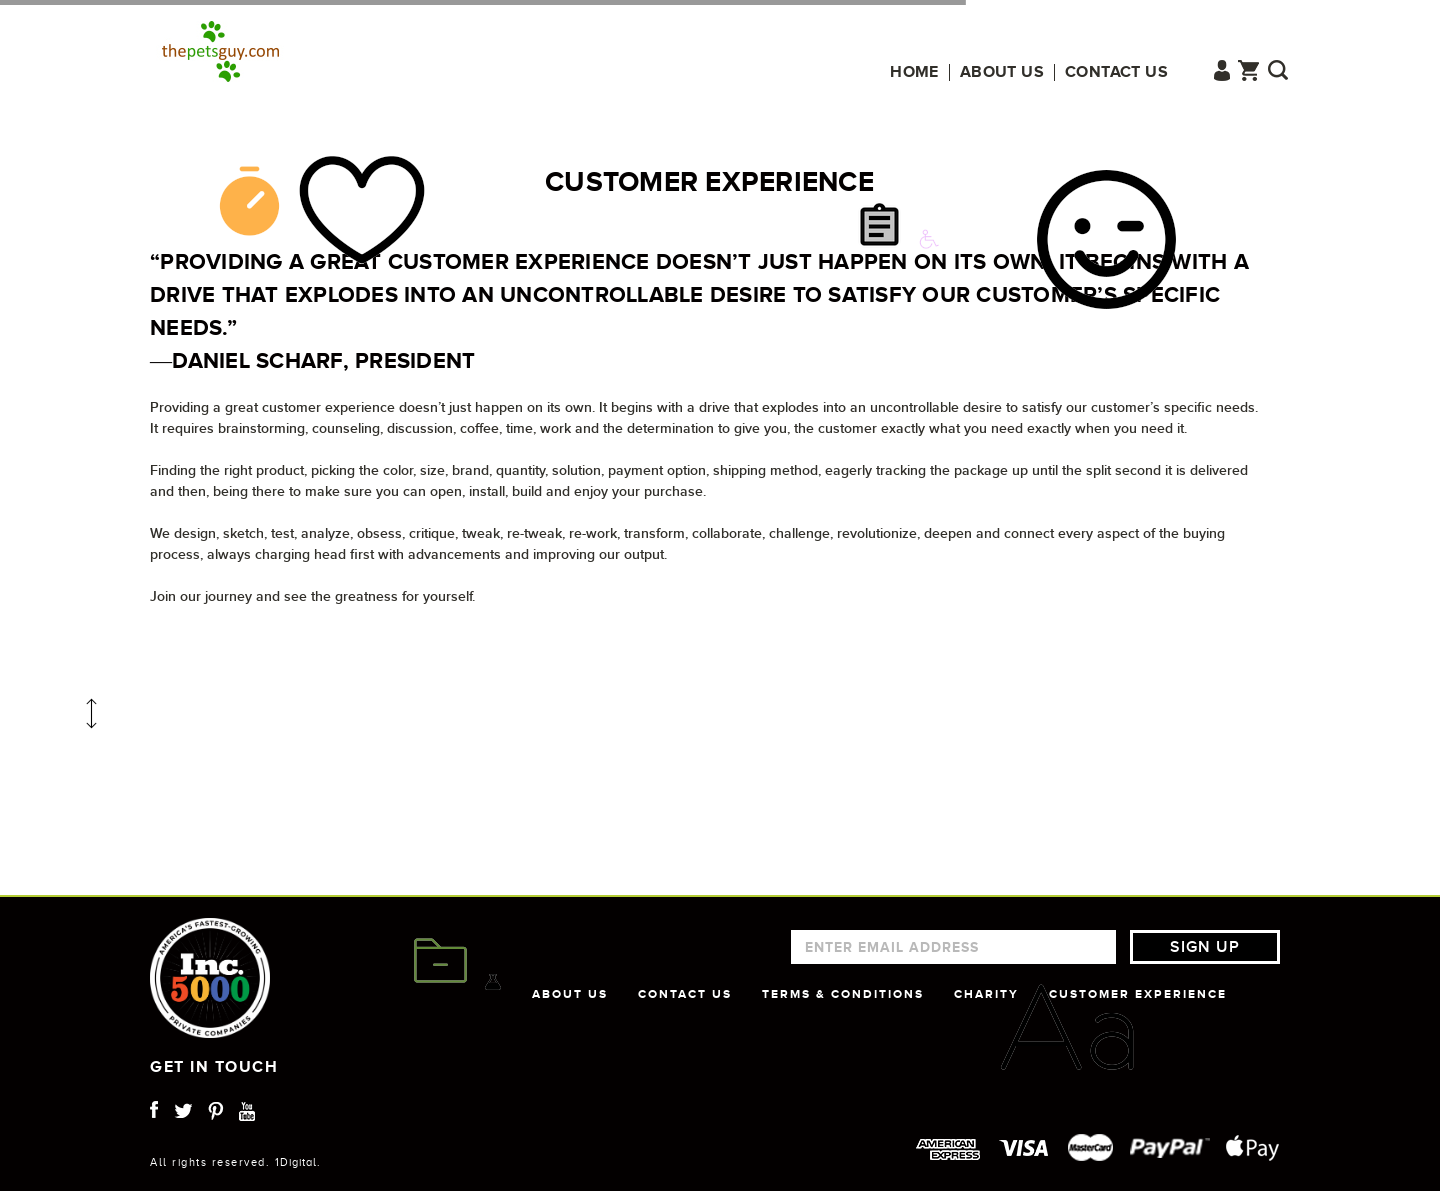 The width and height of the screenshot is (1440, 1191). What do you see at coordinates (1069, 1029) in the screenshot?
I see `adjust font or text size settings` at bounding box center [1069, 1029].